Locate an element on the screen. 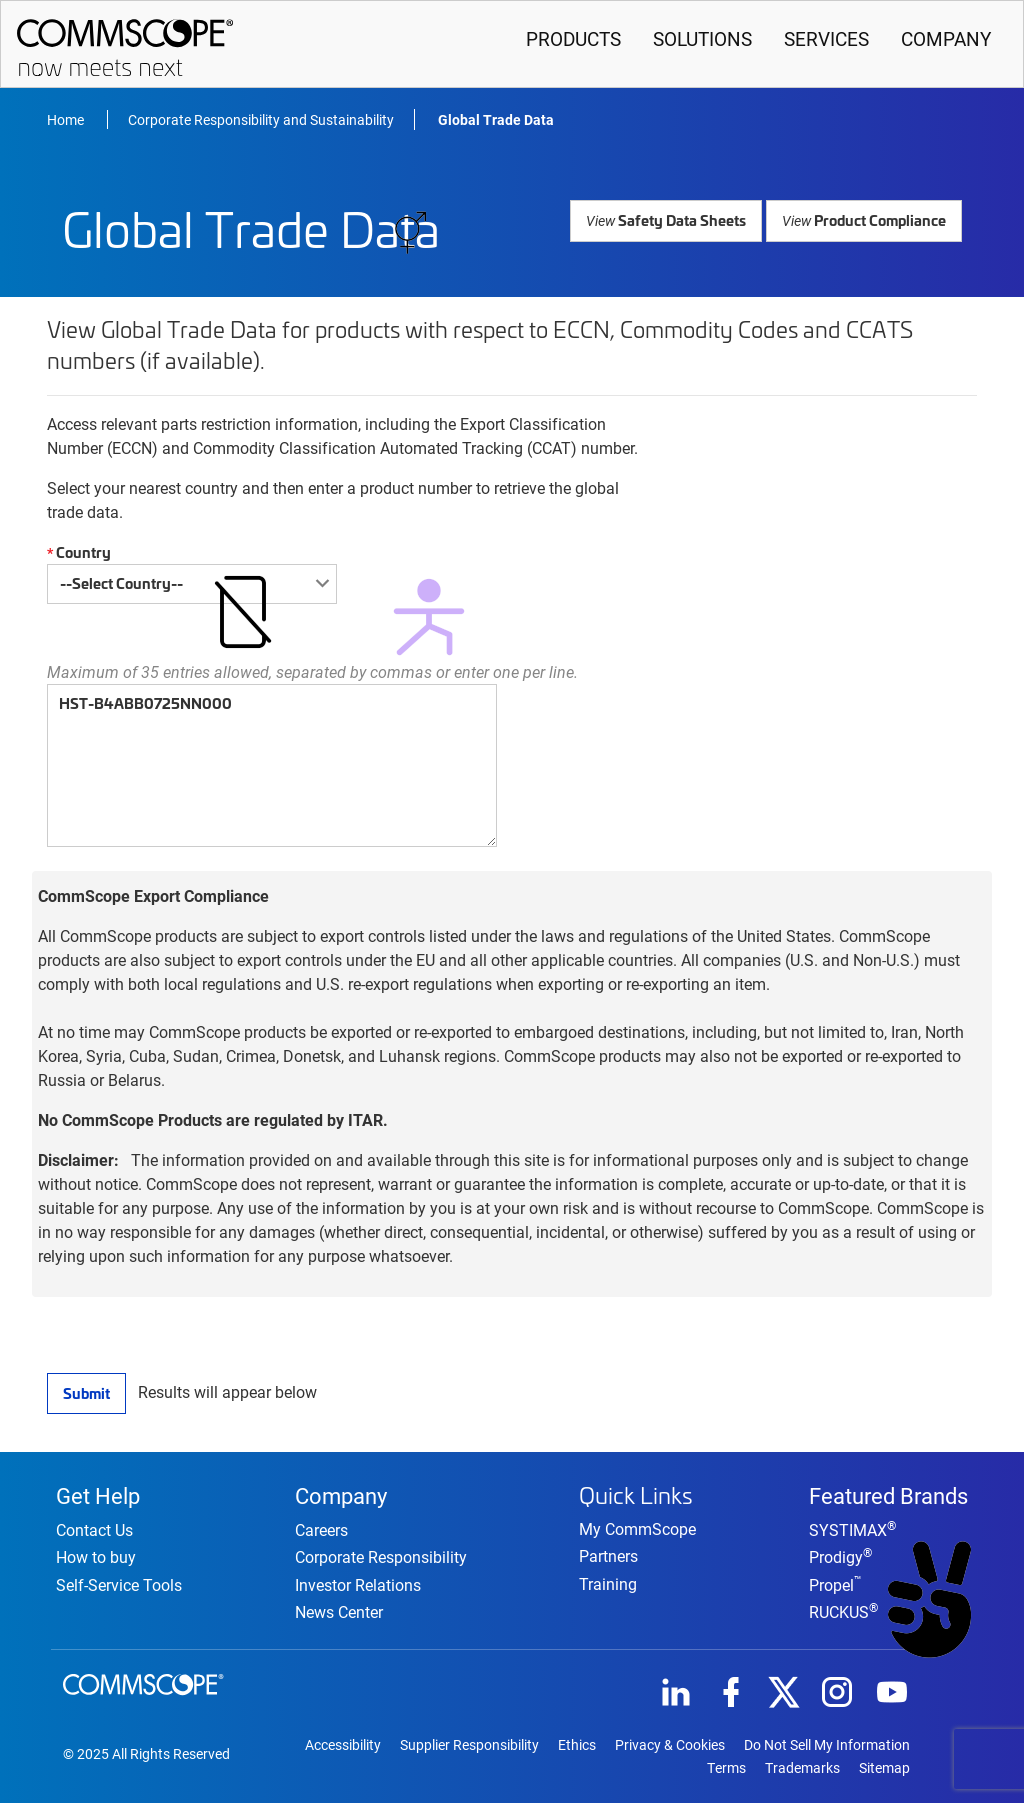  send a peace sign or friendly gesture is located at coordinates (929, 1599).